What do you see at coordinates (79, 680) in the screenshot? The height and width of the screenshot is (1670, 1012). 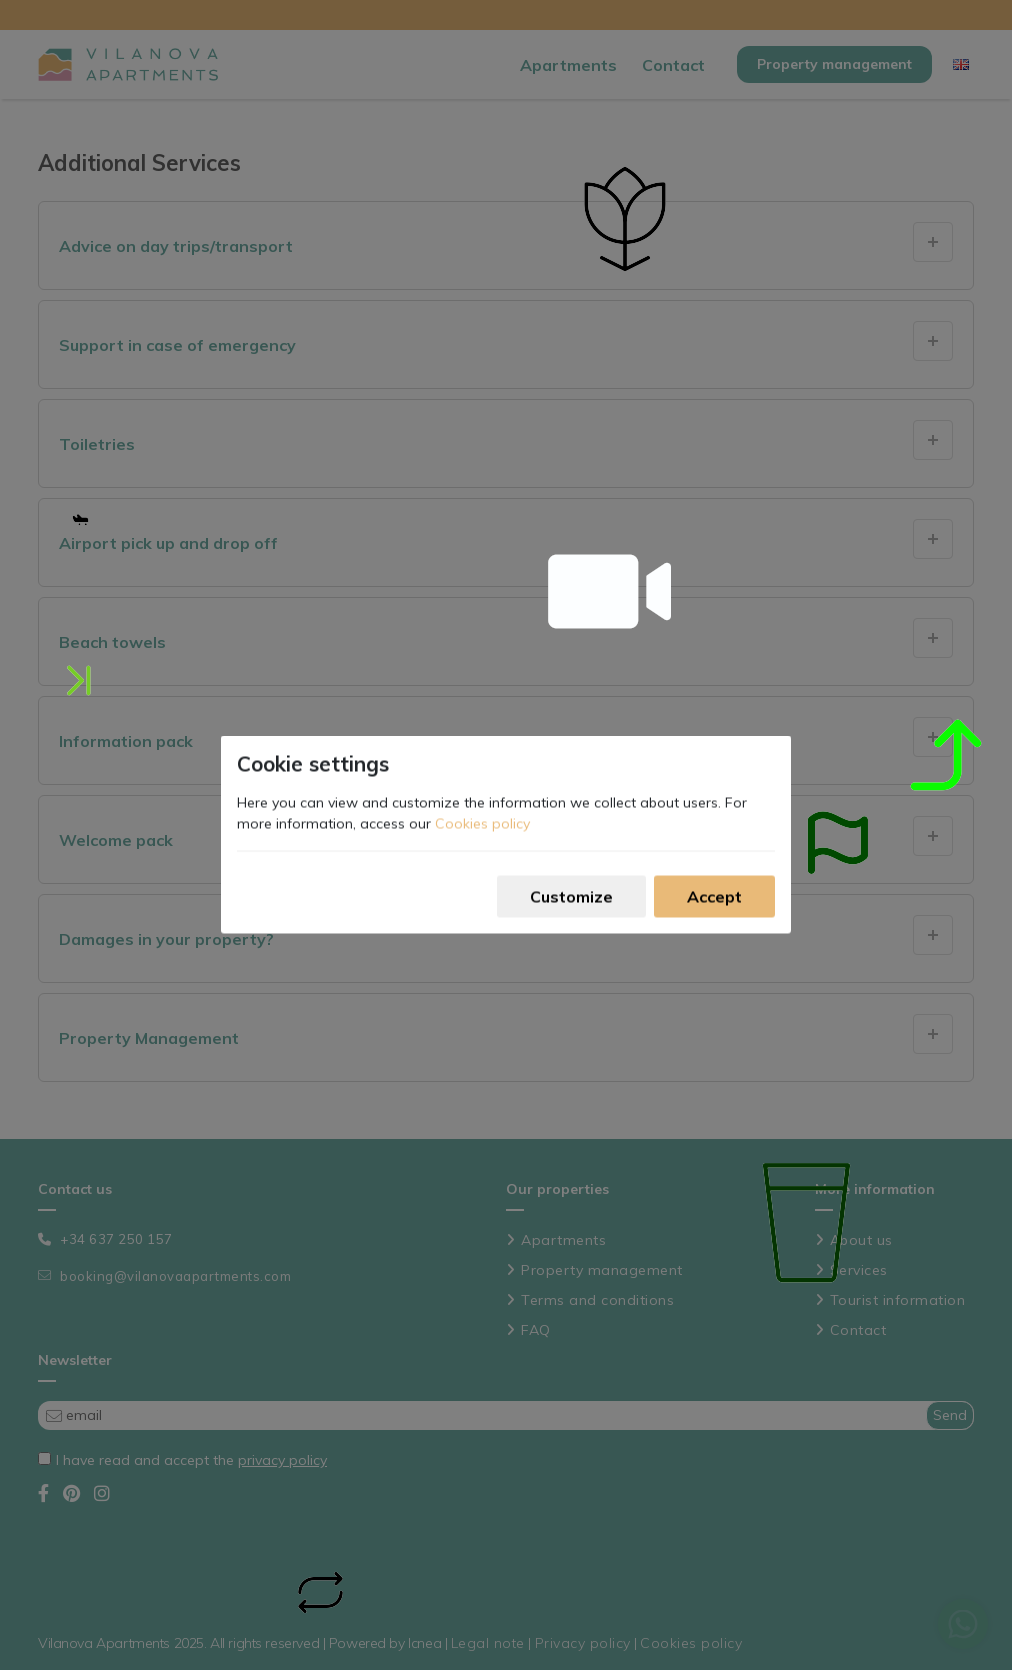 I see `skip to the end of content` at bounding box center [79, 680].